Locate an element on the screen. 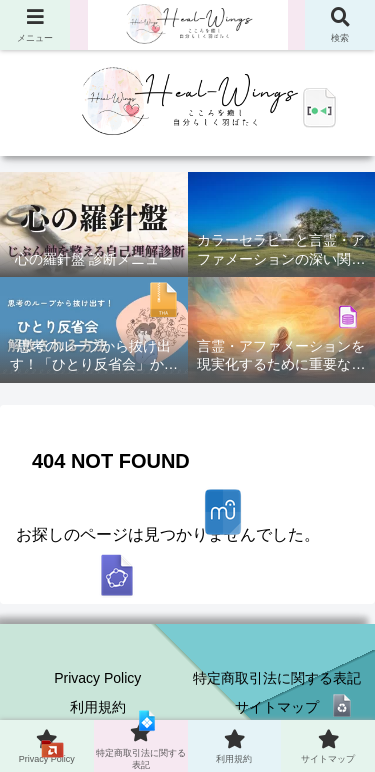 This screenshot has height=772, width=375. libreoffice base database file is located at coordinates (348, 317).